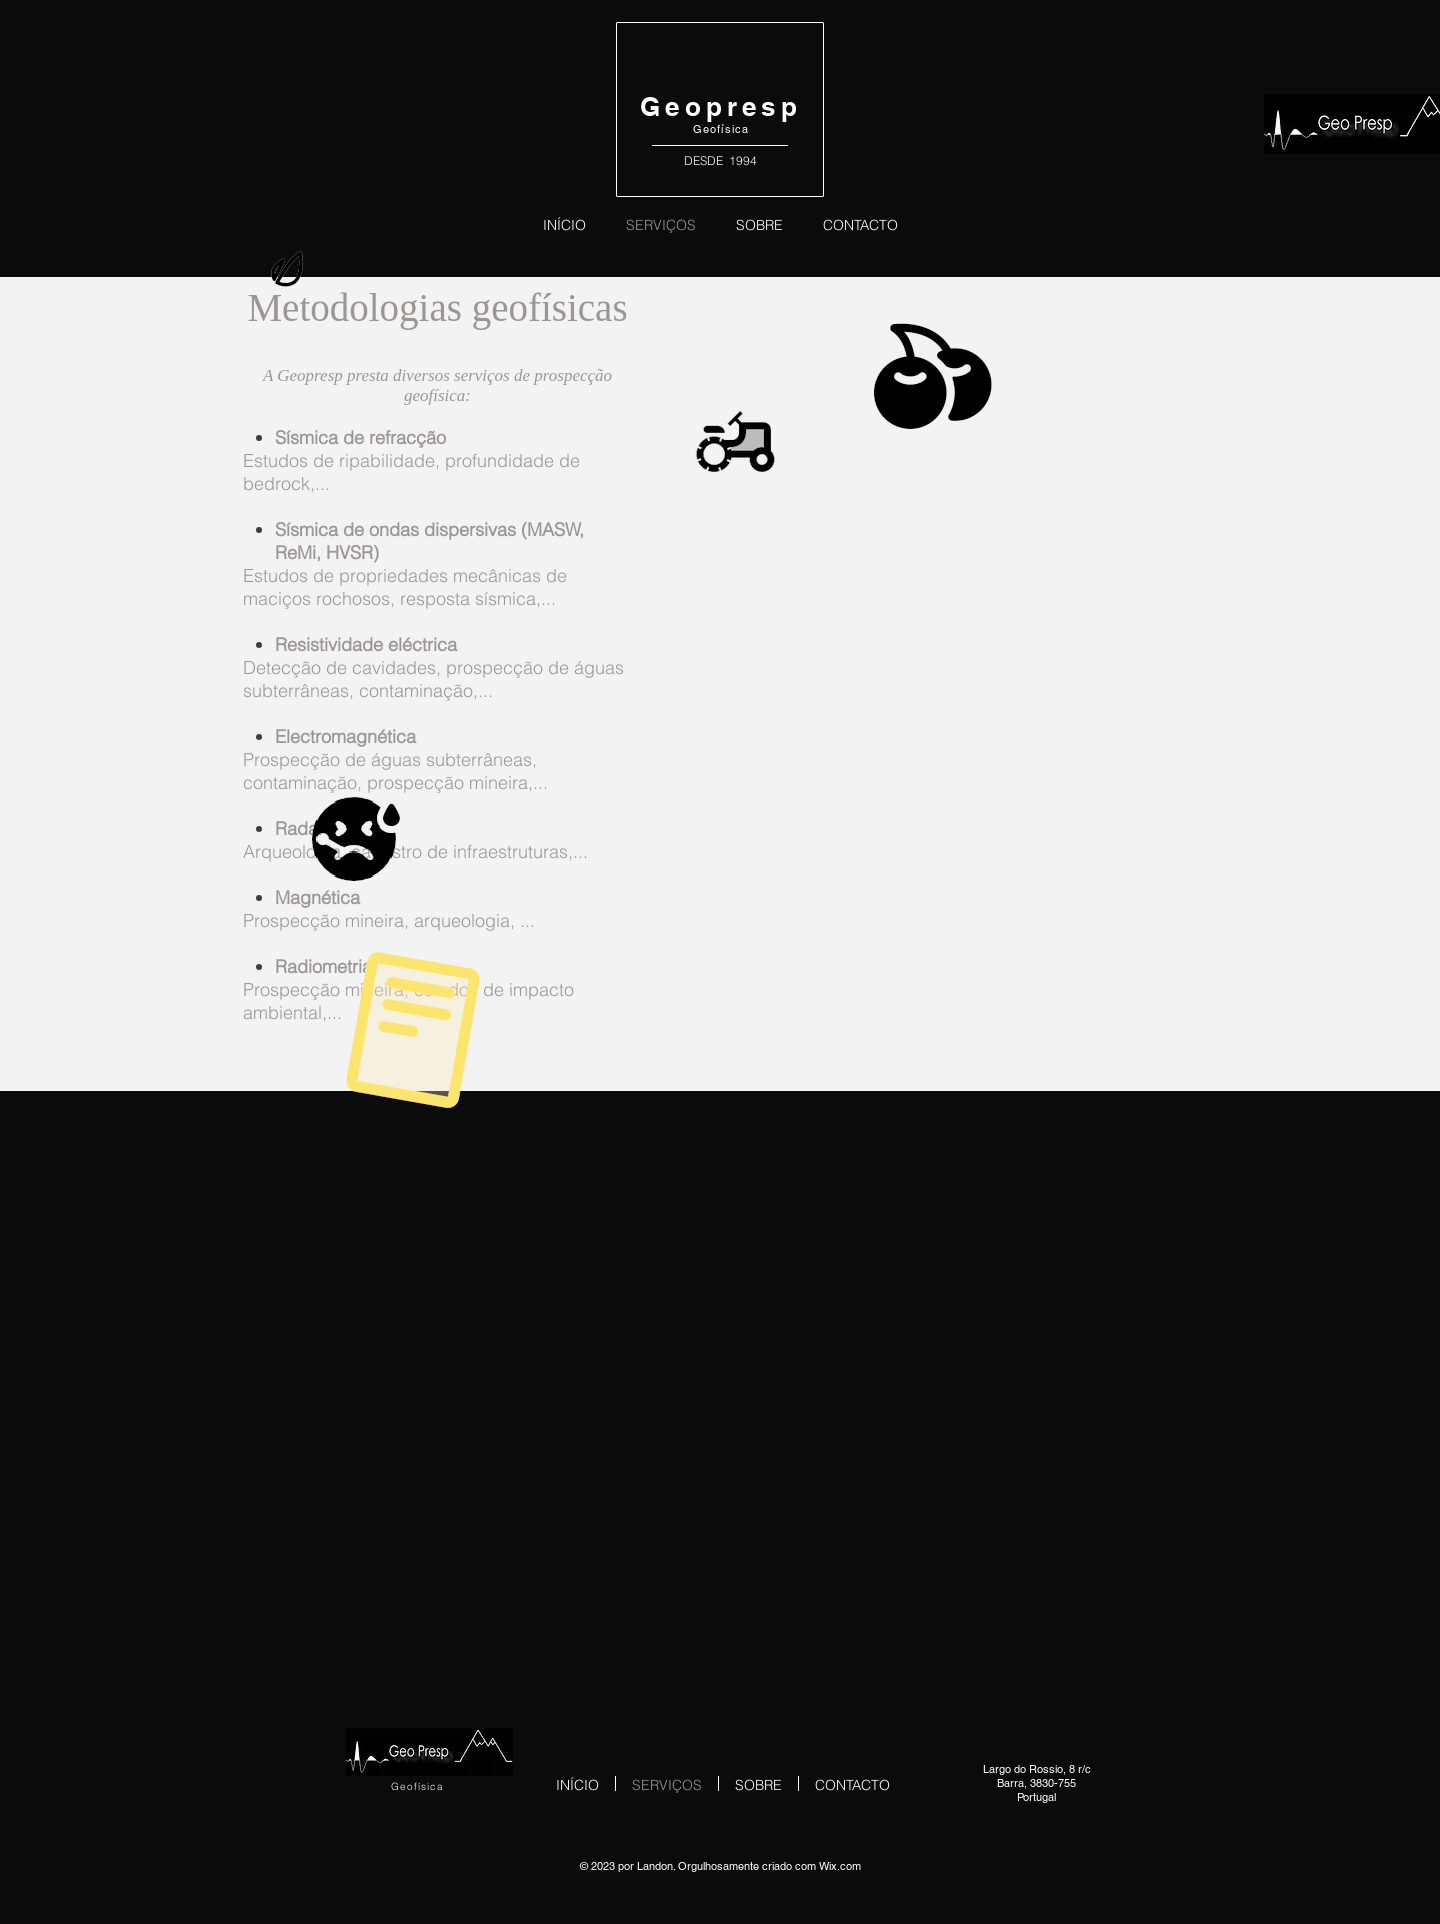 The image size is (1440, 1924). What do you see at coordinates (354, 839) in the screenshot?
I see `report feeling unwell or sick` at bounding box center [354, 839].